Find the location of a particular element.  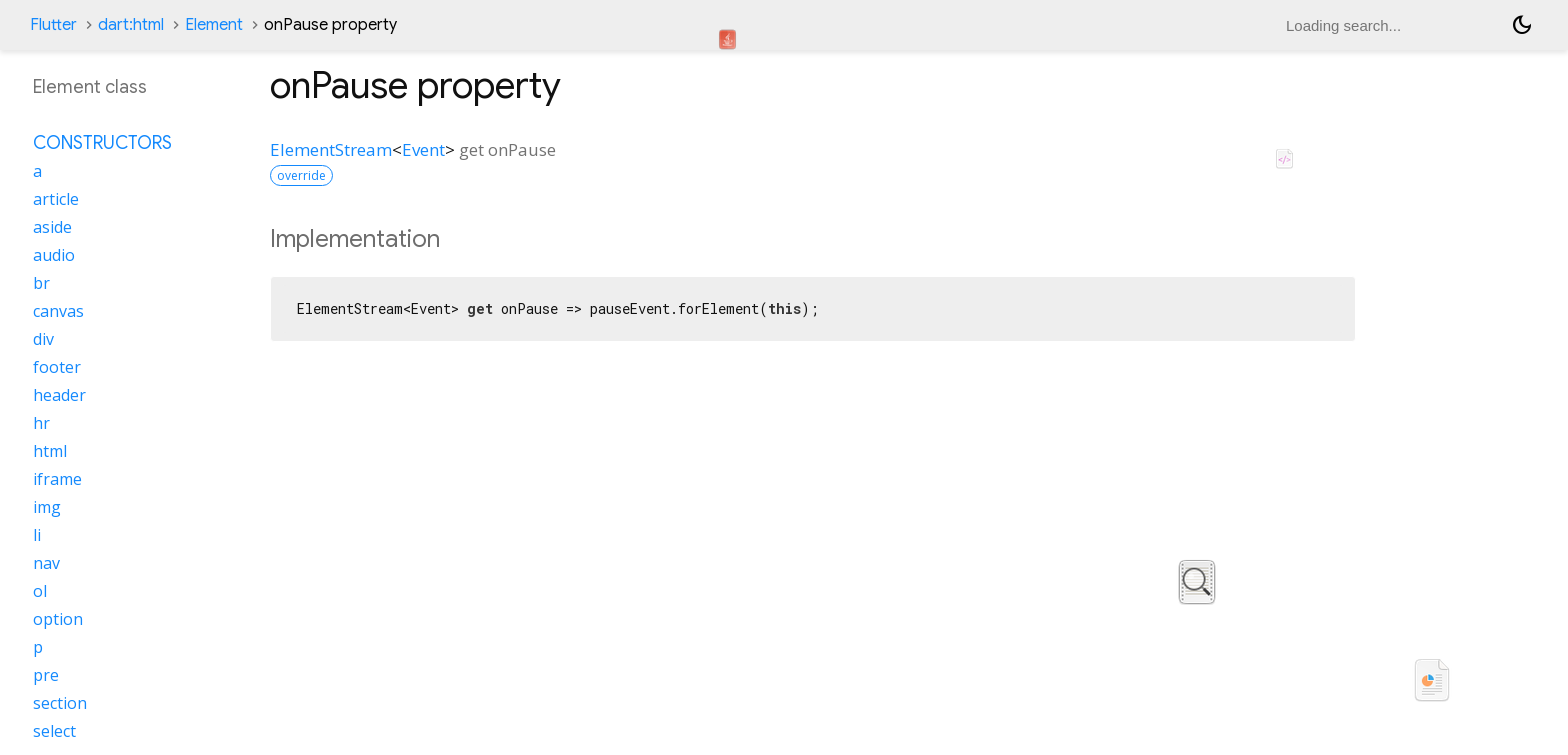

a java archive (.jar) file is located at coordinates (727, 39).